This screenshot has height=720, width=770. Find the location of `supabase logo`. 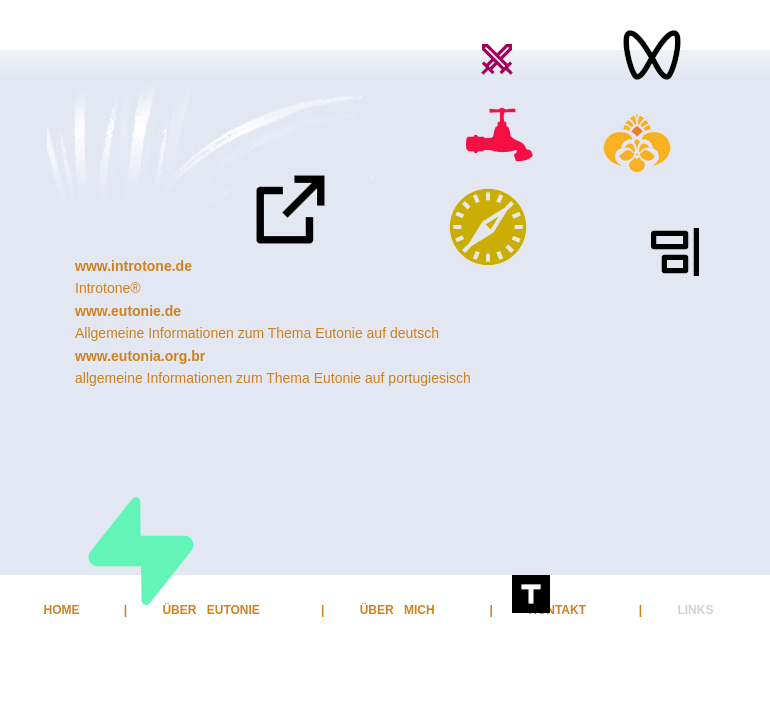

supabase logo is located at coordinates (141, 551).